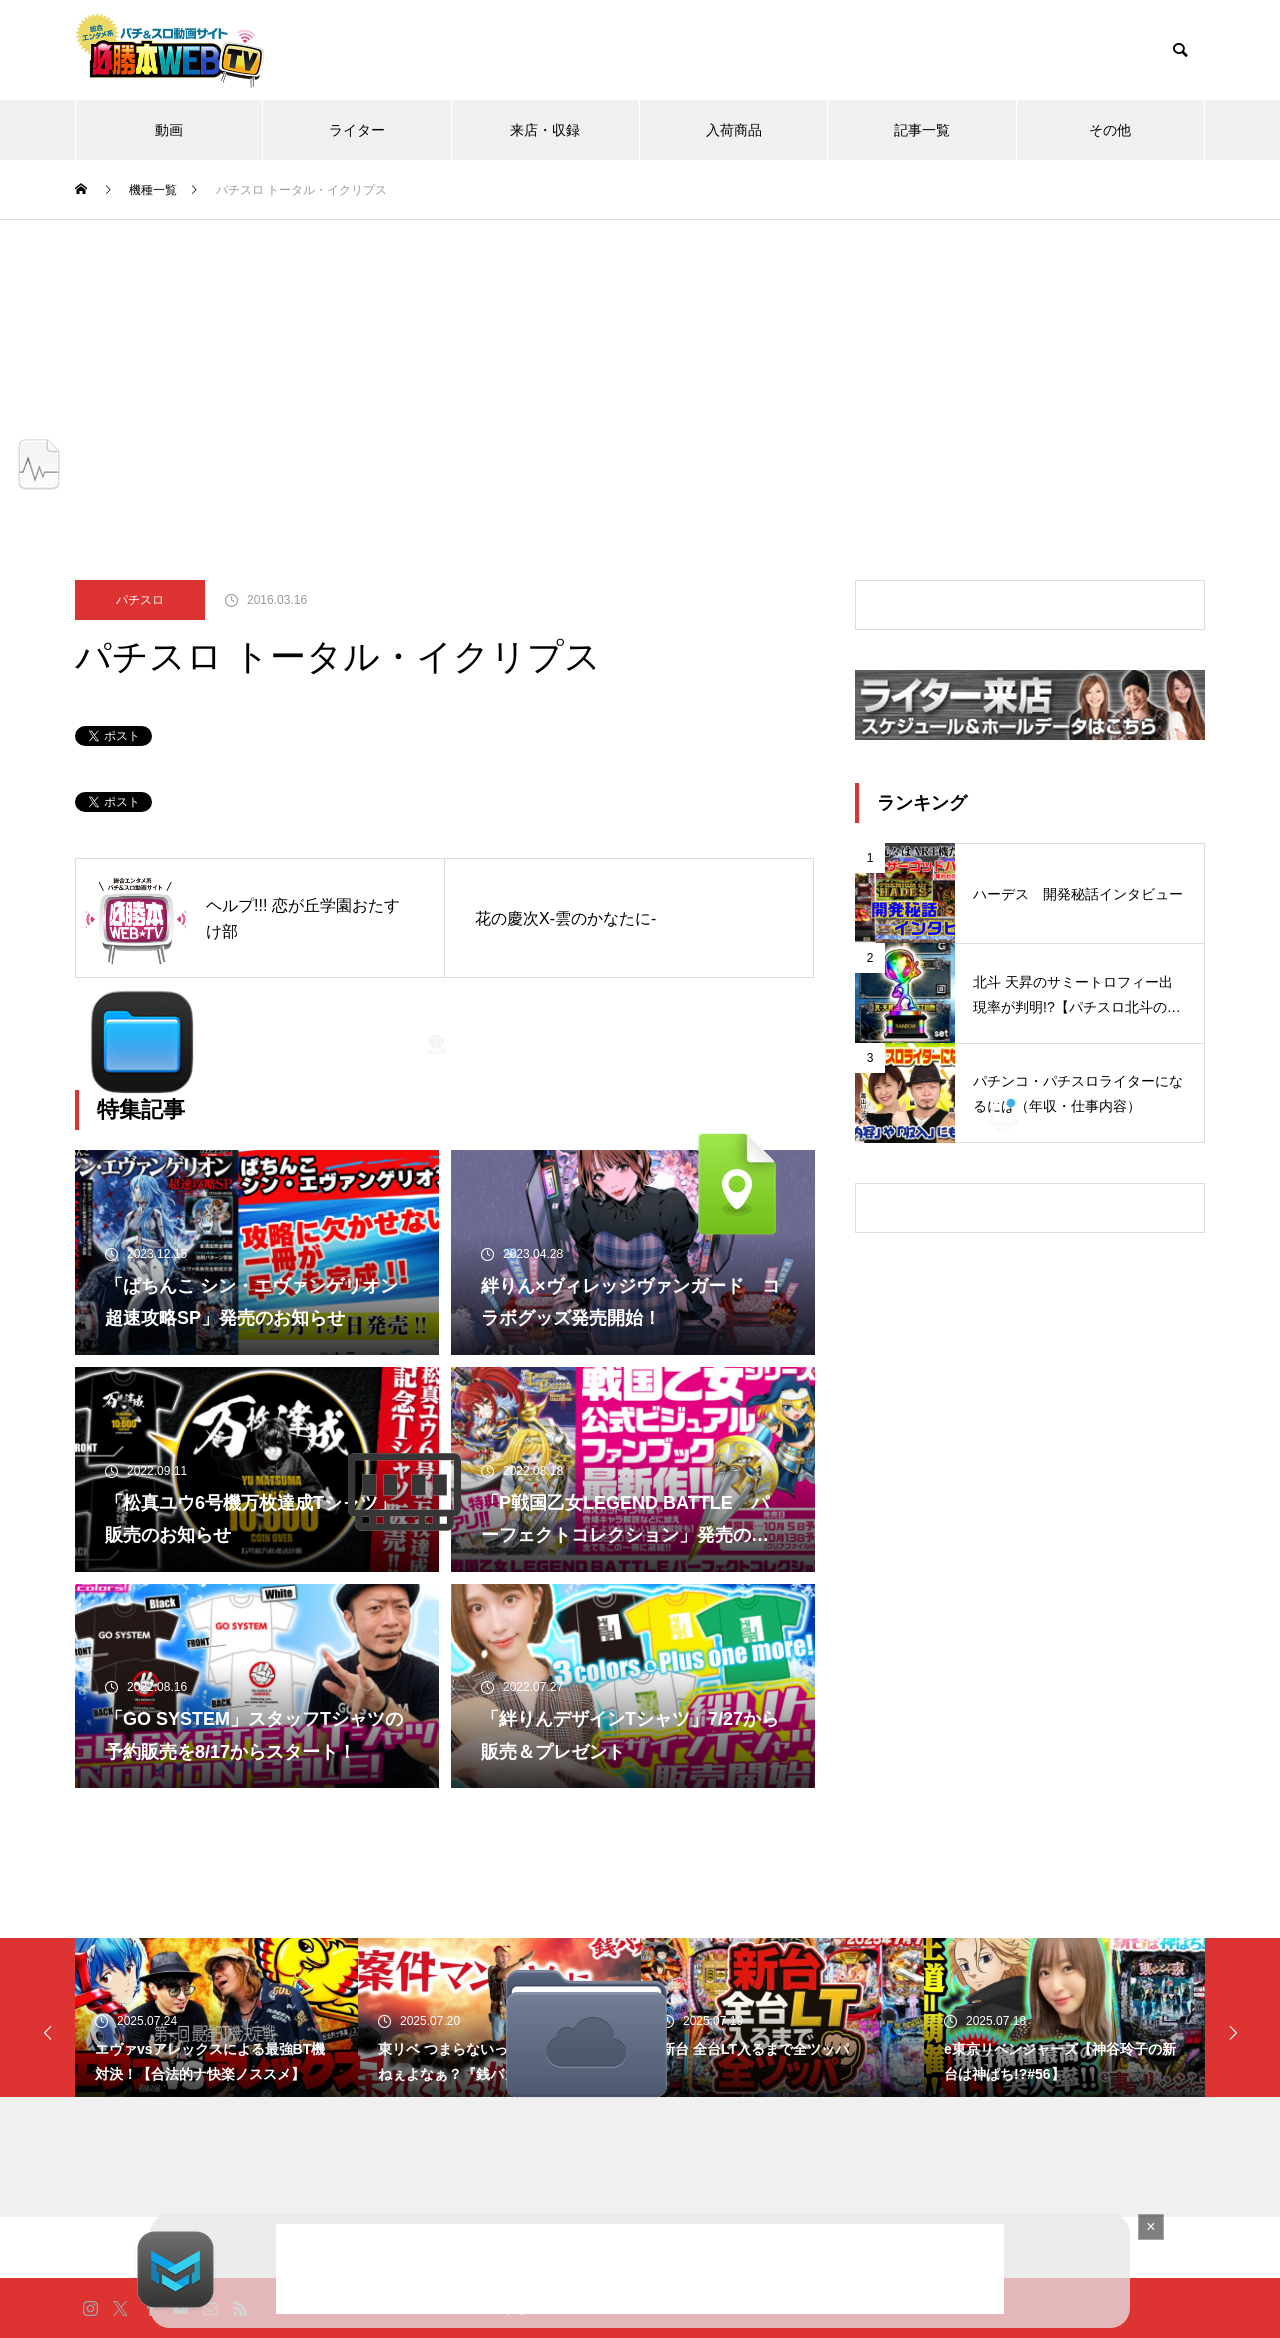  What do you see at coordinates (142, 1042) in the screenshot?
I see `open the files app` at bounding box center [142, 1042].